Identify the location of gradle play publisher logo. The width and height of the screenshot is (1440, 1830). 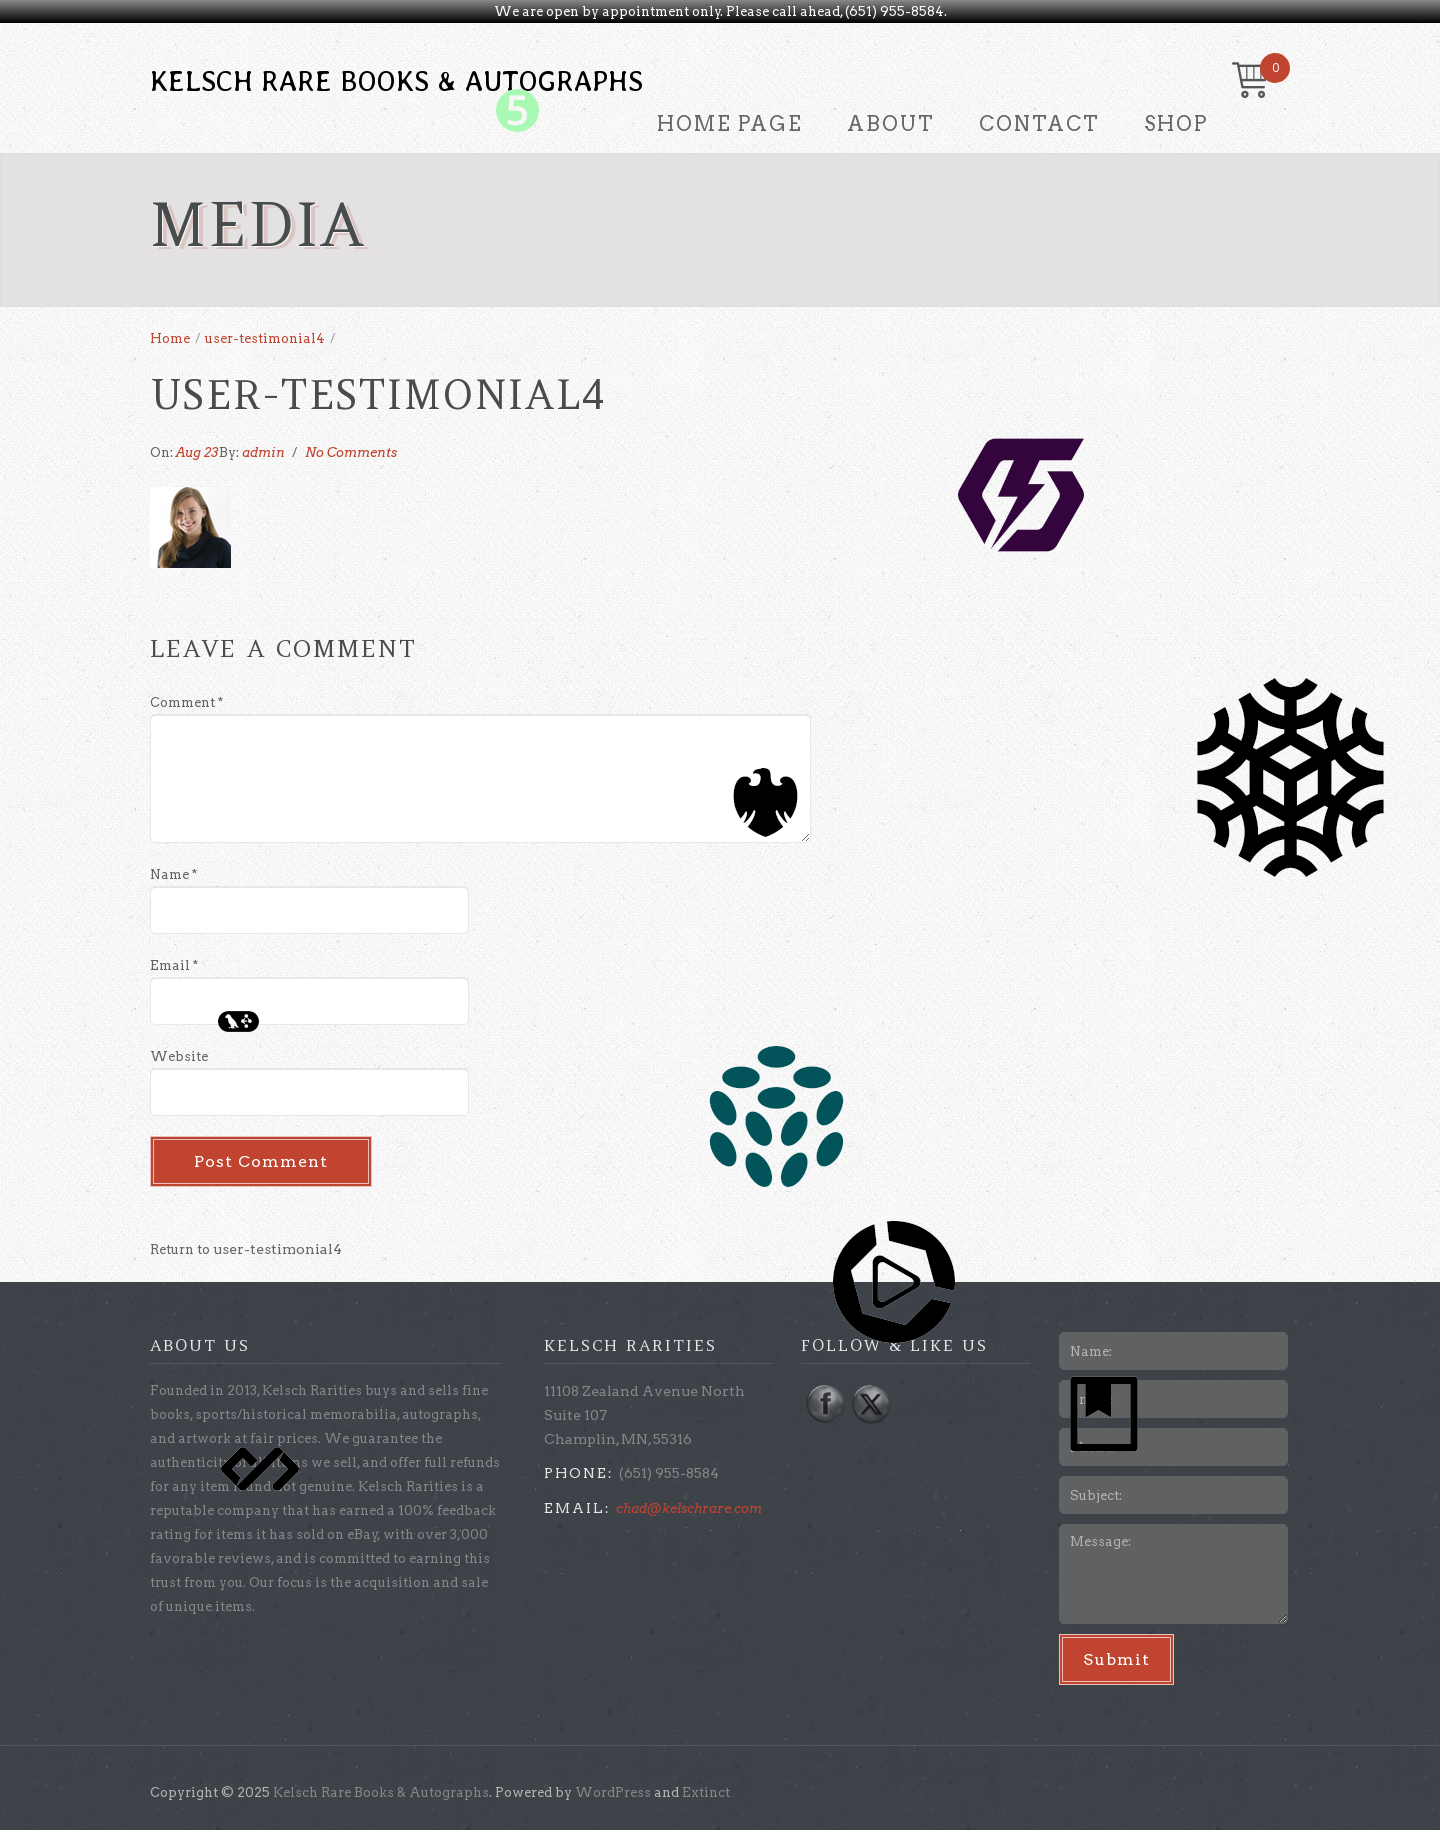
(894, 1282).